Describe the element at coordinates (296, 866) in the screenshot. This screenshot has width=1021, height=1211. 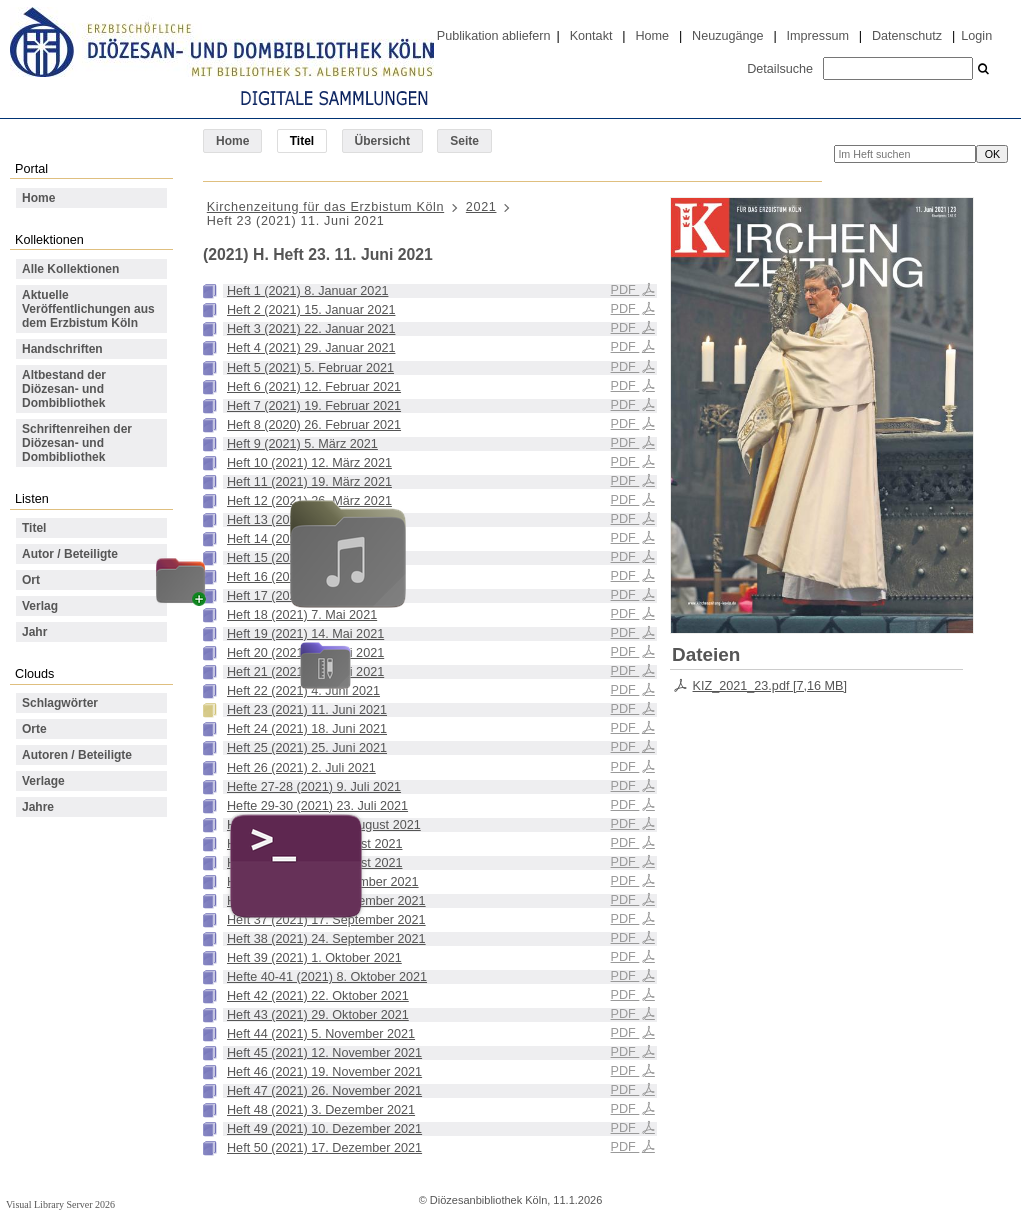
I see `open terminal application` at that location.